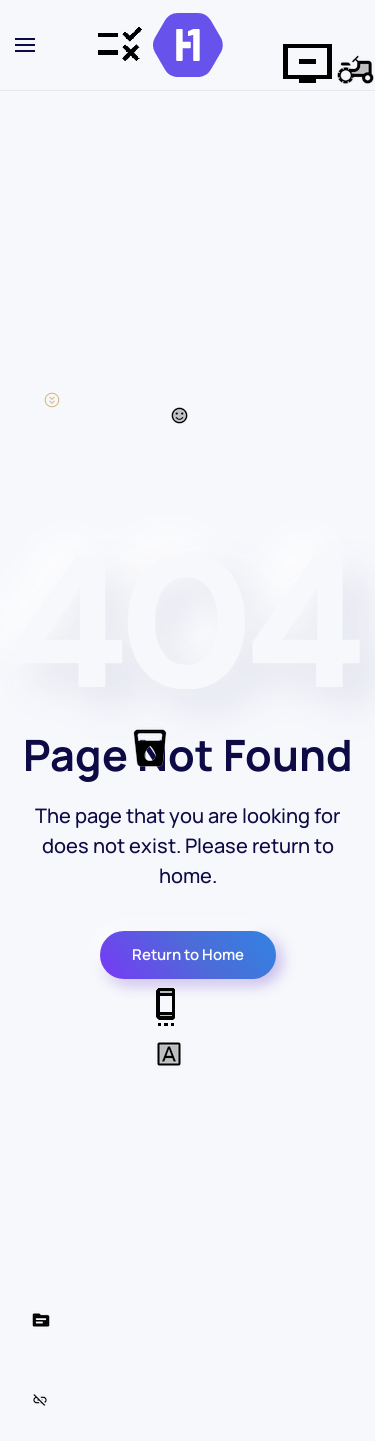 The image size is (375, 1441). I want to click on download or install a new font, so click(169, 1054).